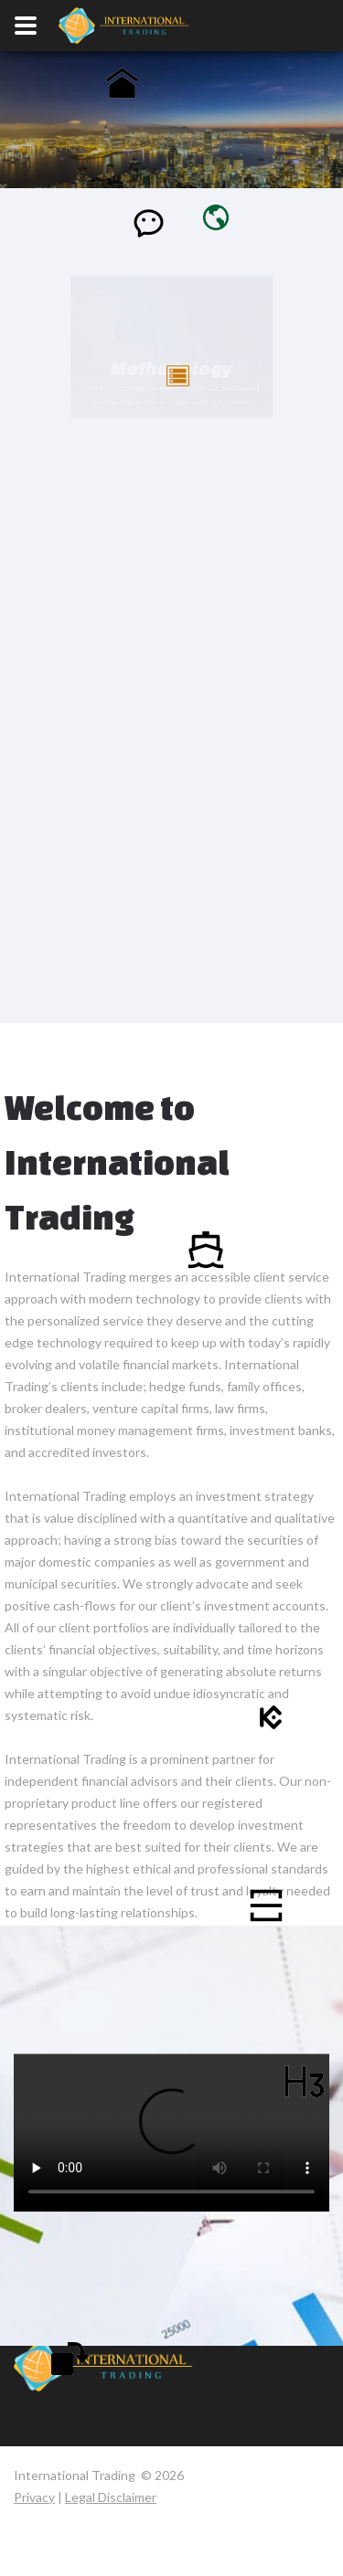 The height and width of the screenshot is (2576, 343). Describe the element at coordinates (266, 1906) in the screenshot. I see `scan a QR code` at that location.